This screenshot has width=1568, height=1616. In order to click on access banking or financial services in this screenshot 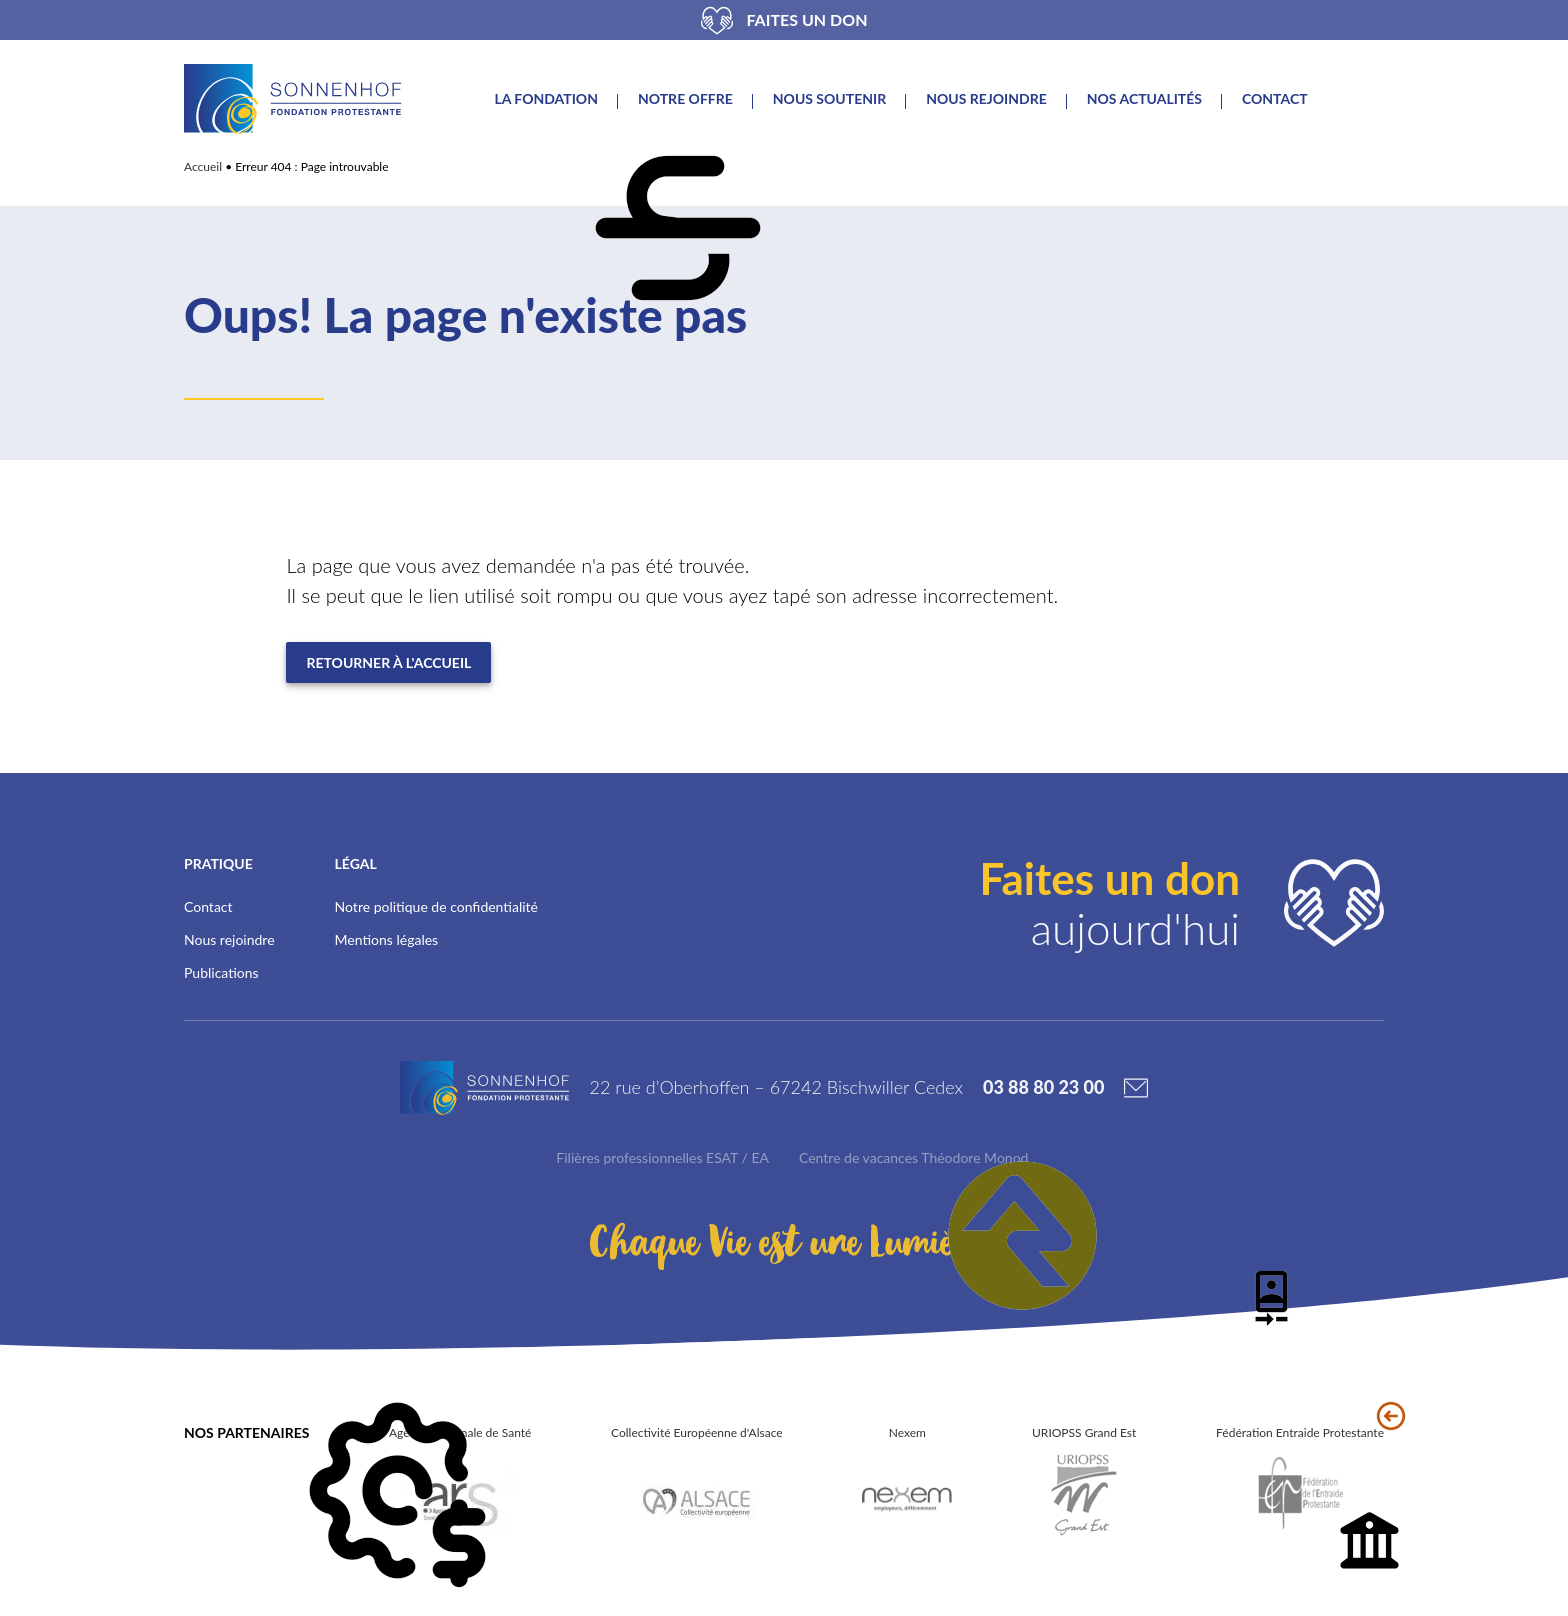, I will do `click(1369, 1539)`.